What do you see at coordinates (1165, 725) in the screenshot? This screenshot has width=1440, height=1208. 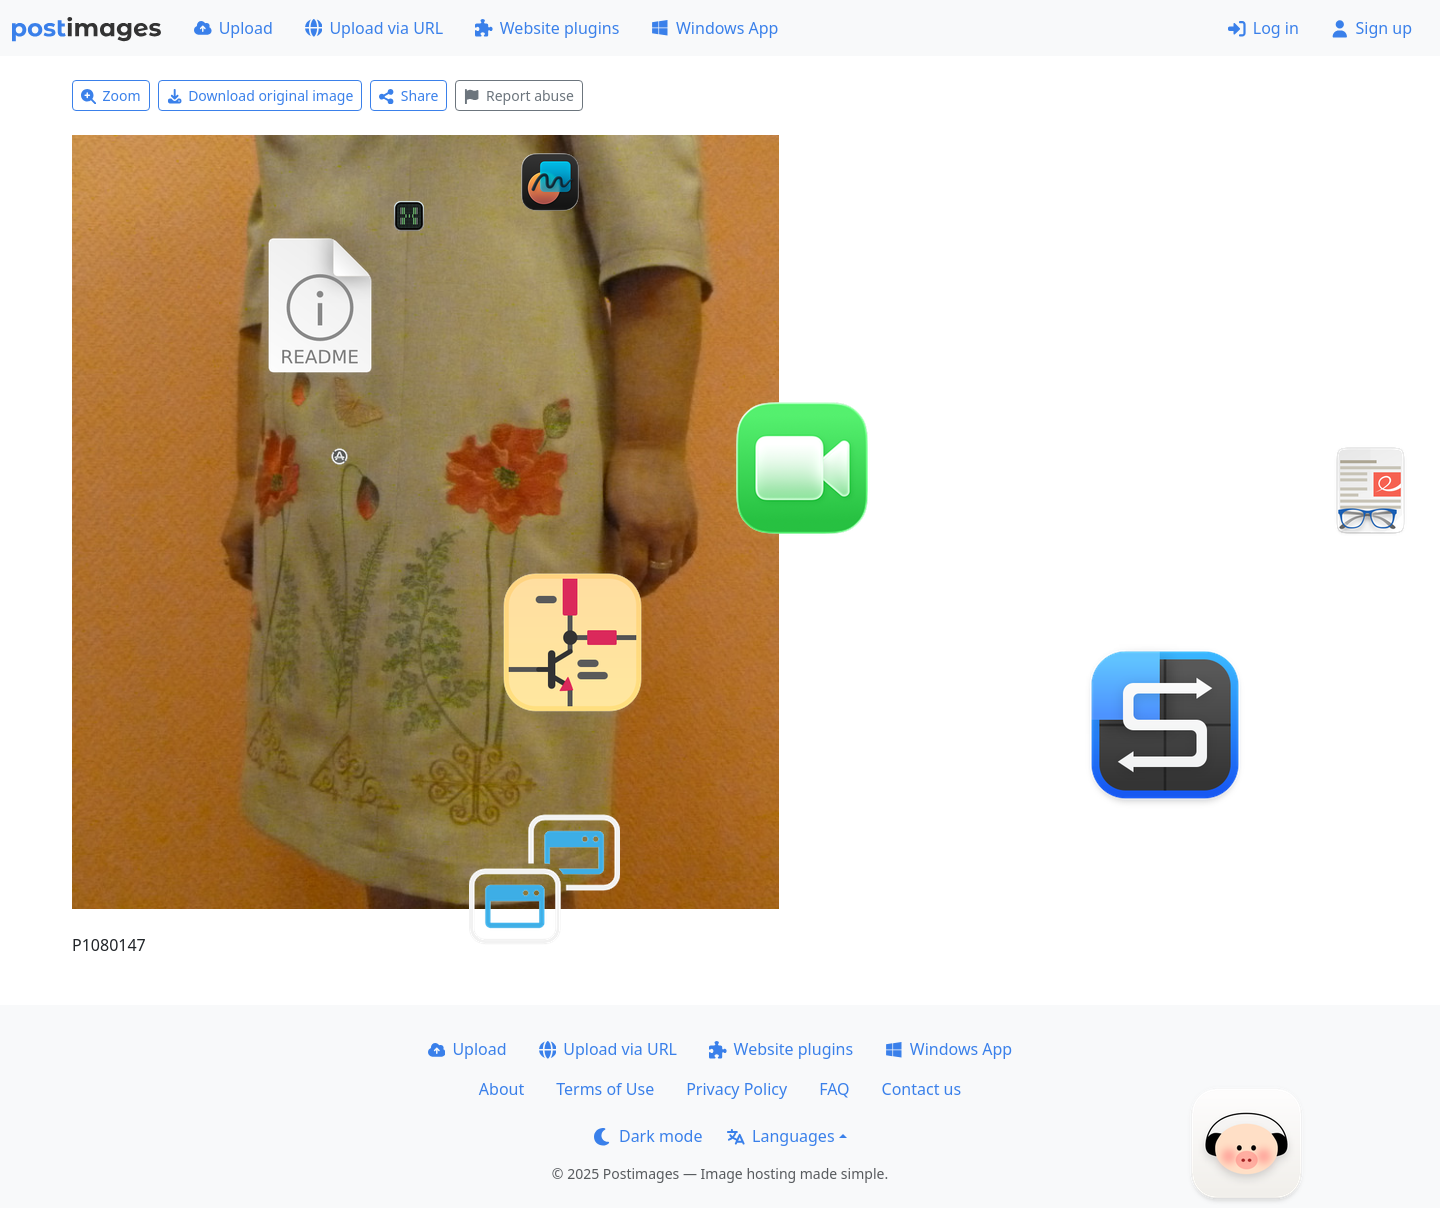 I see `configure windows network sharing settings` at bounding box center [1165, 725].